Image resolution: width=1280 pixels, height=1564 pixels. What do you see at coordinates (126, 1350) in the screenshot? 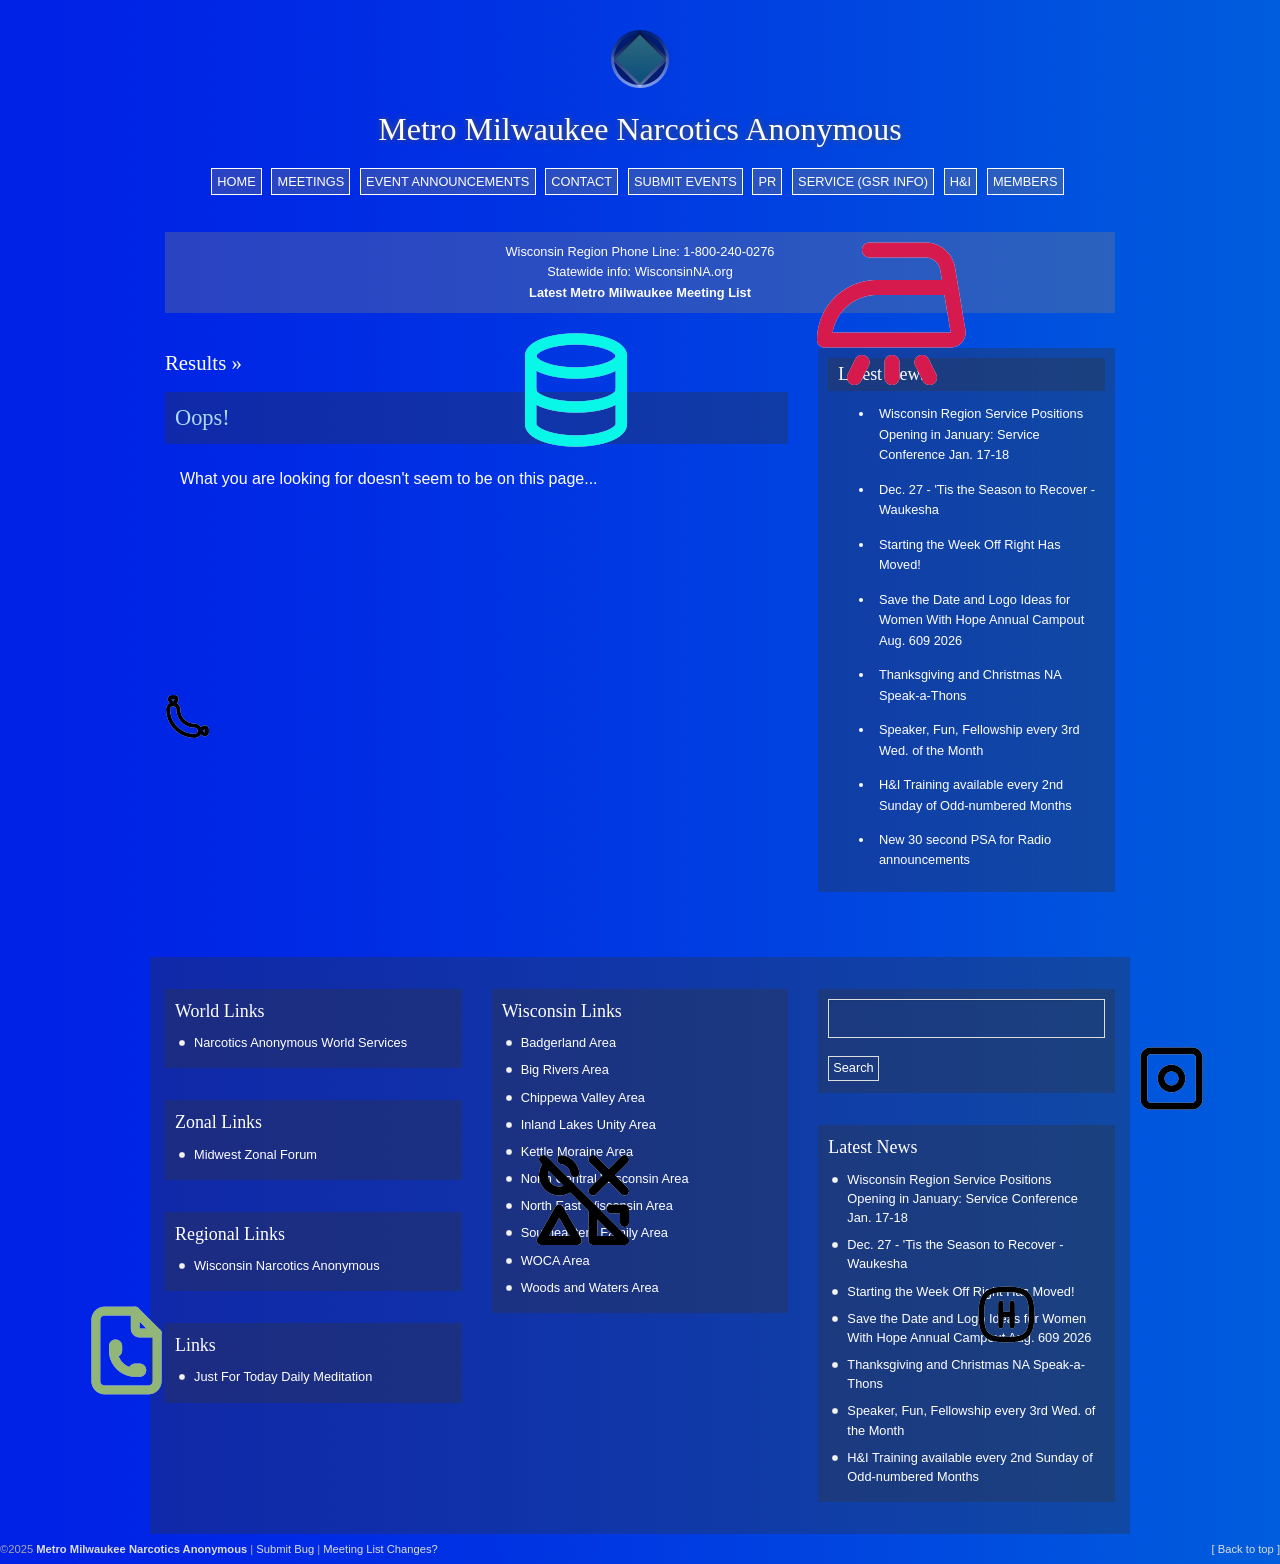
I see `view contact information file` at bounding box center [126, 1350].